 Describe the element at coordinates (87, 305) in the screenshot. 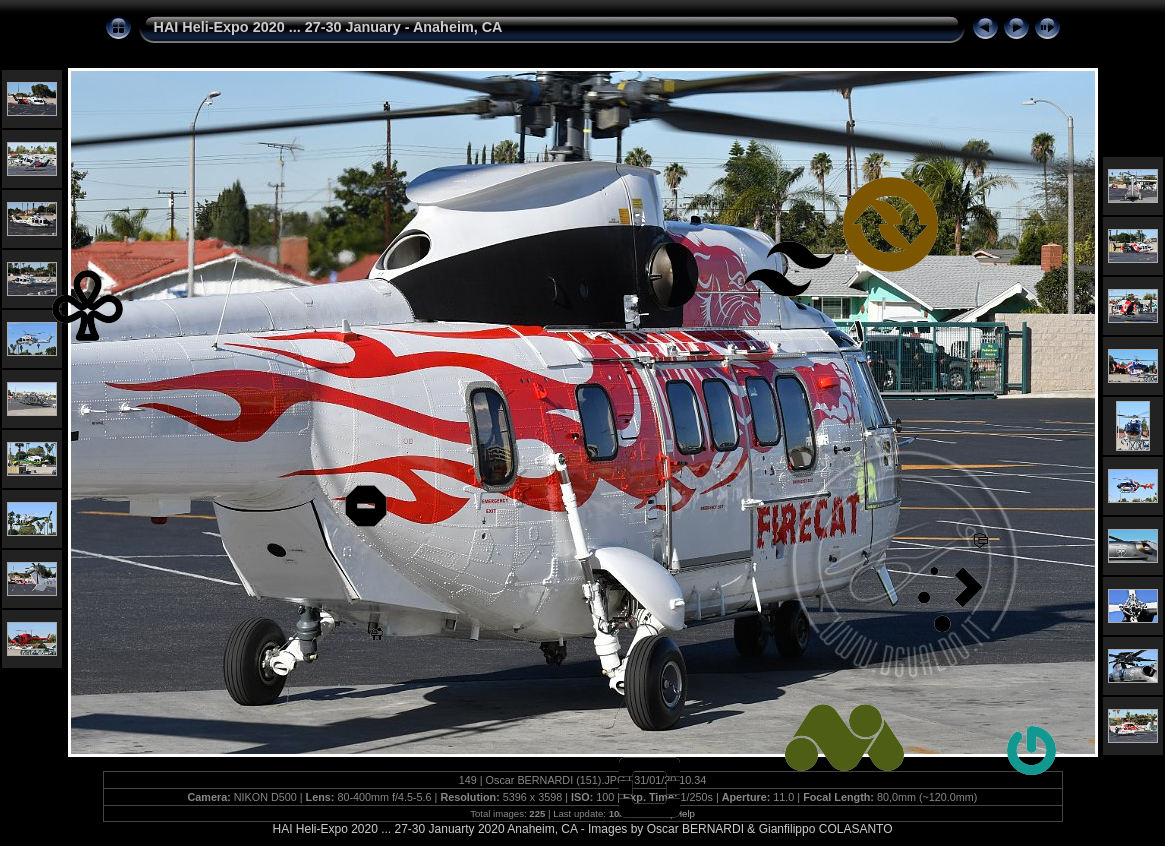

I see `represents the clubs suit in a card or poker game` at that location.